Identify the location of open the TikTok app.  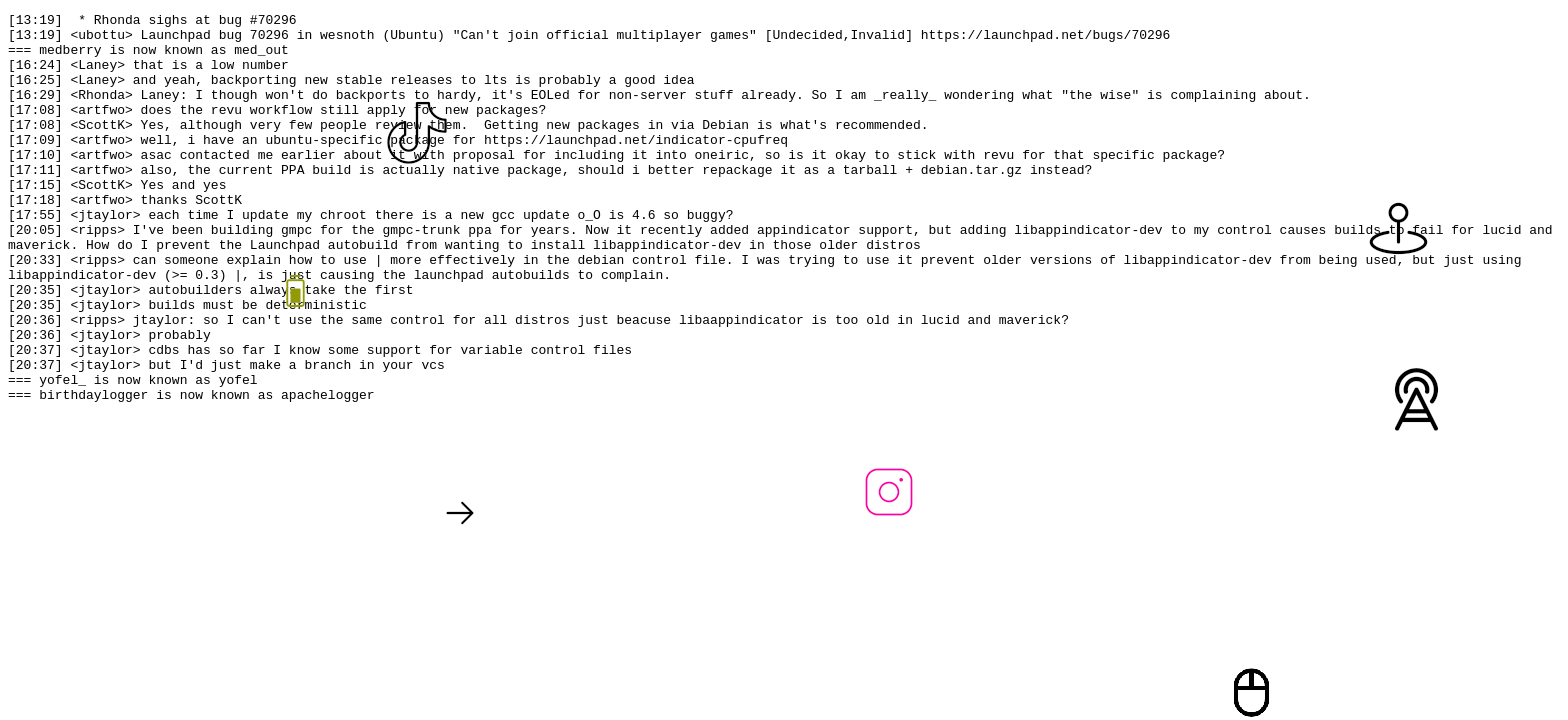
(417, 134).